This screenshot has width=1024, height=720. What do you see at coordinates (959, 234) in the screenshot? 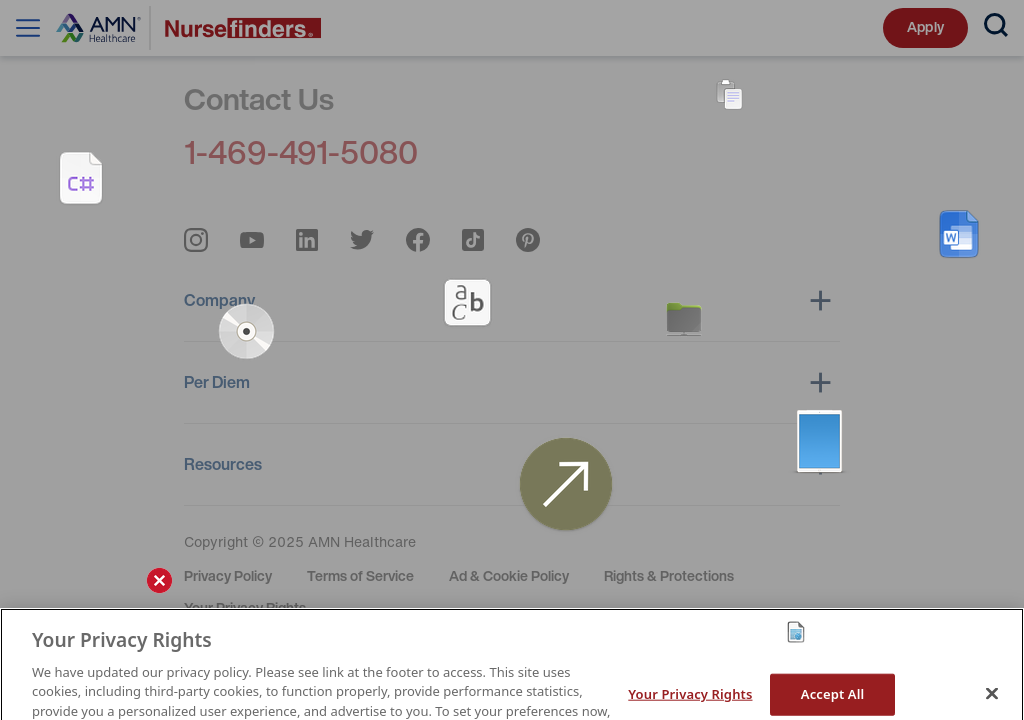
I see `open a Microsoft Word document` at bounding box center [959, 234].